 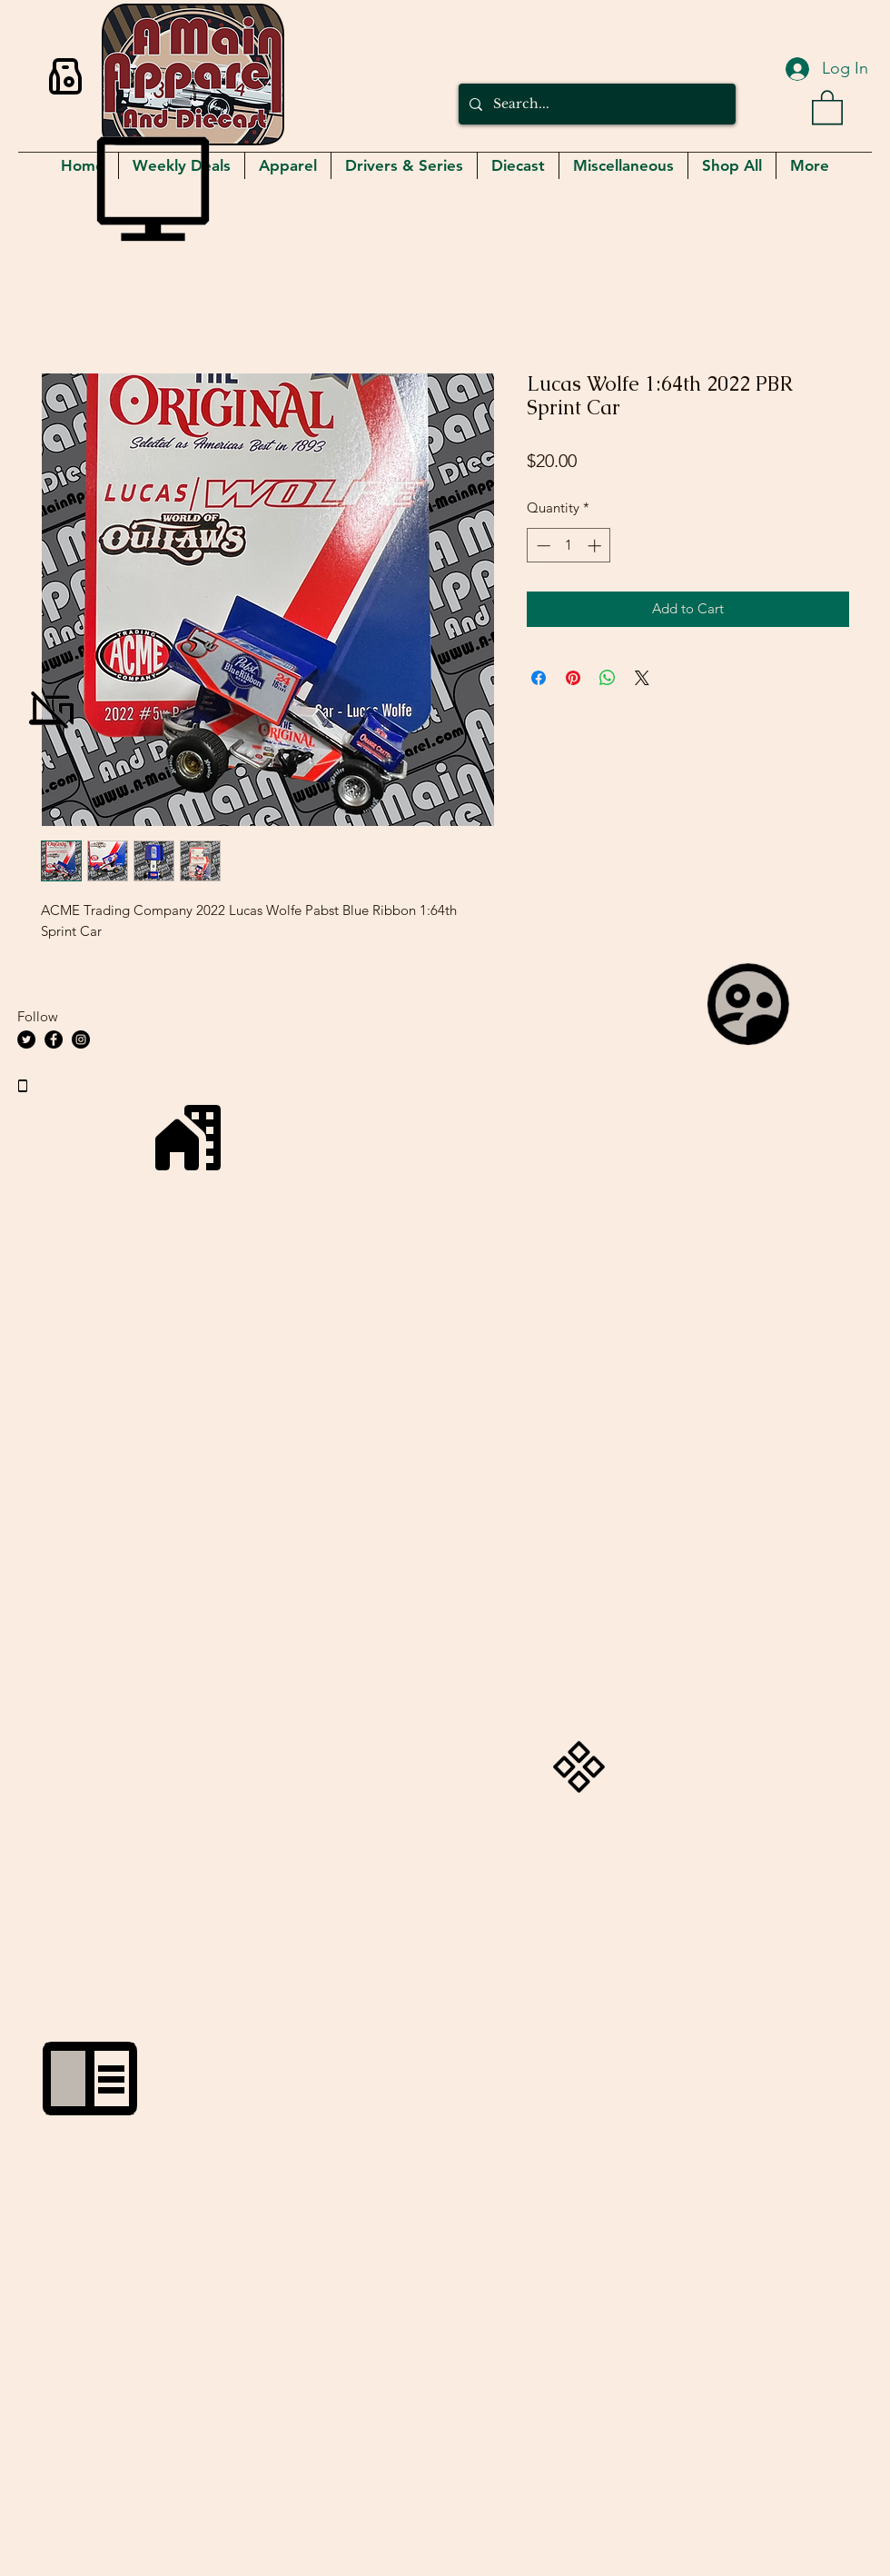 What do you see at coordinates (748, 1004) in the screenshot?
I see `view supervised or child accounts` at bounding box center [748, 1004].